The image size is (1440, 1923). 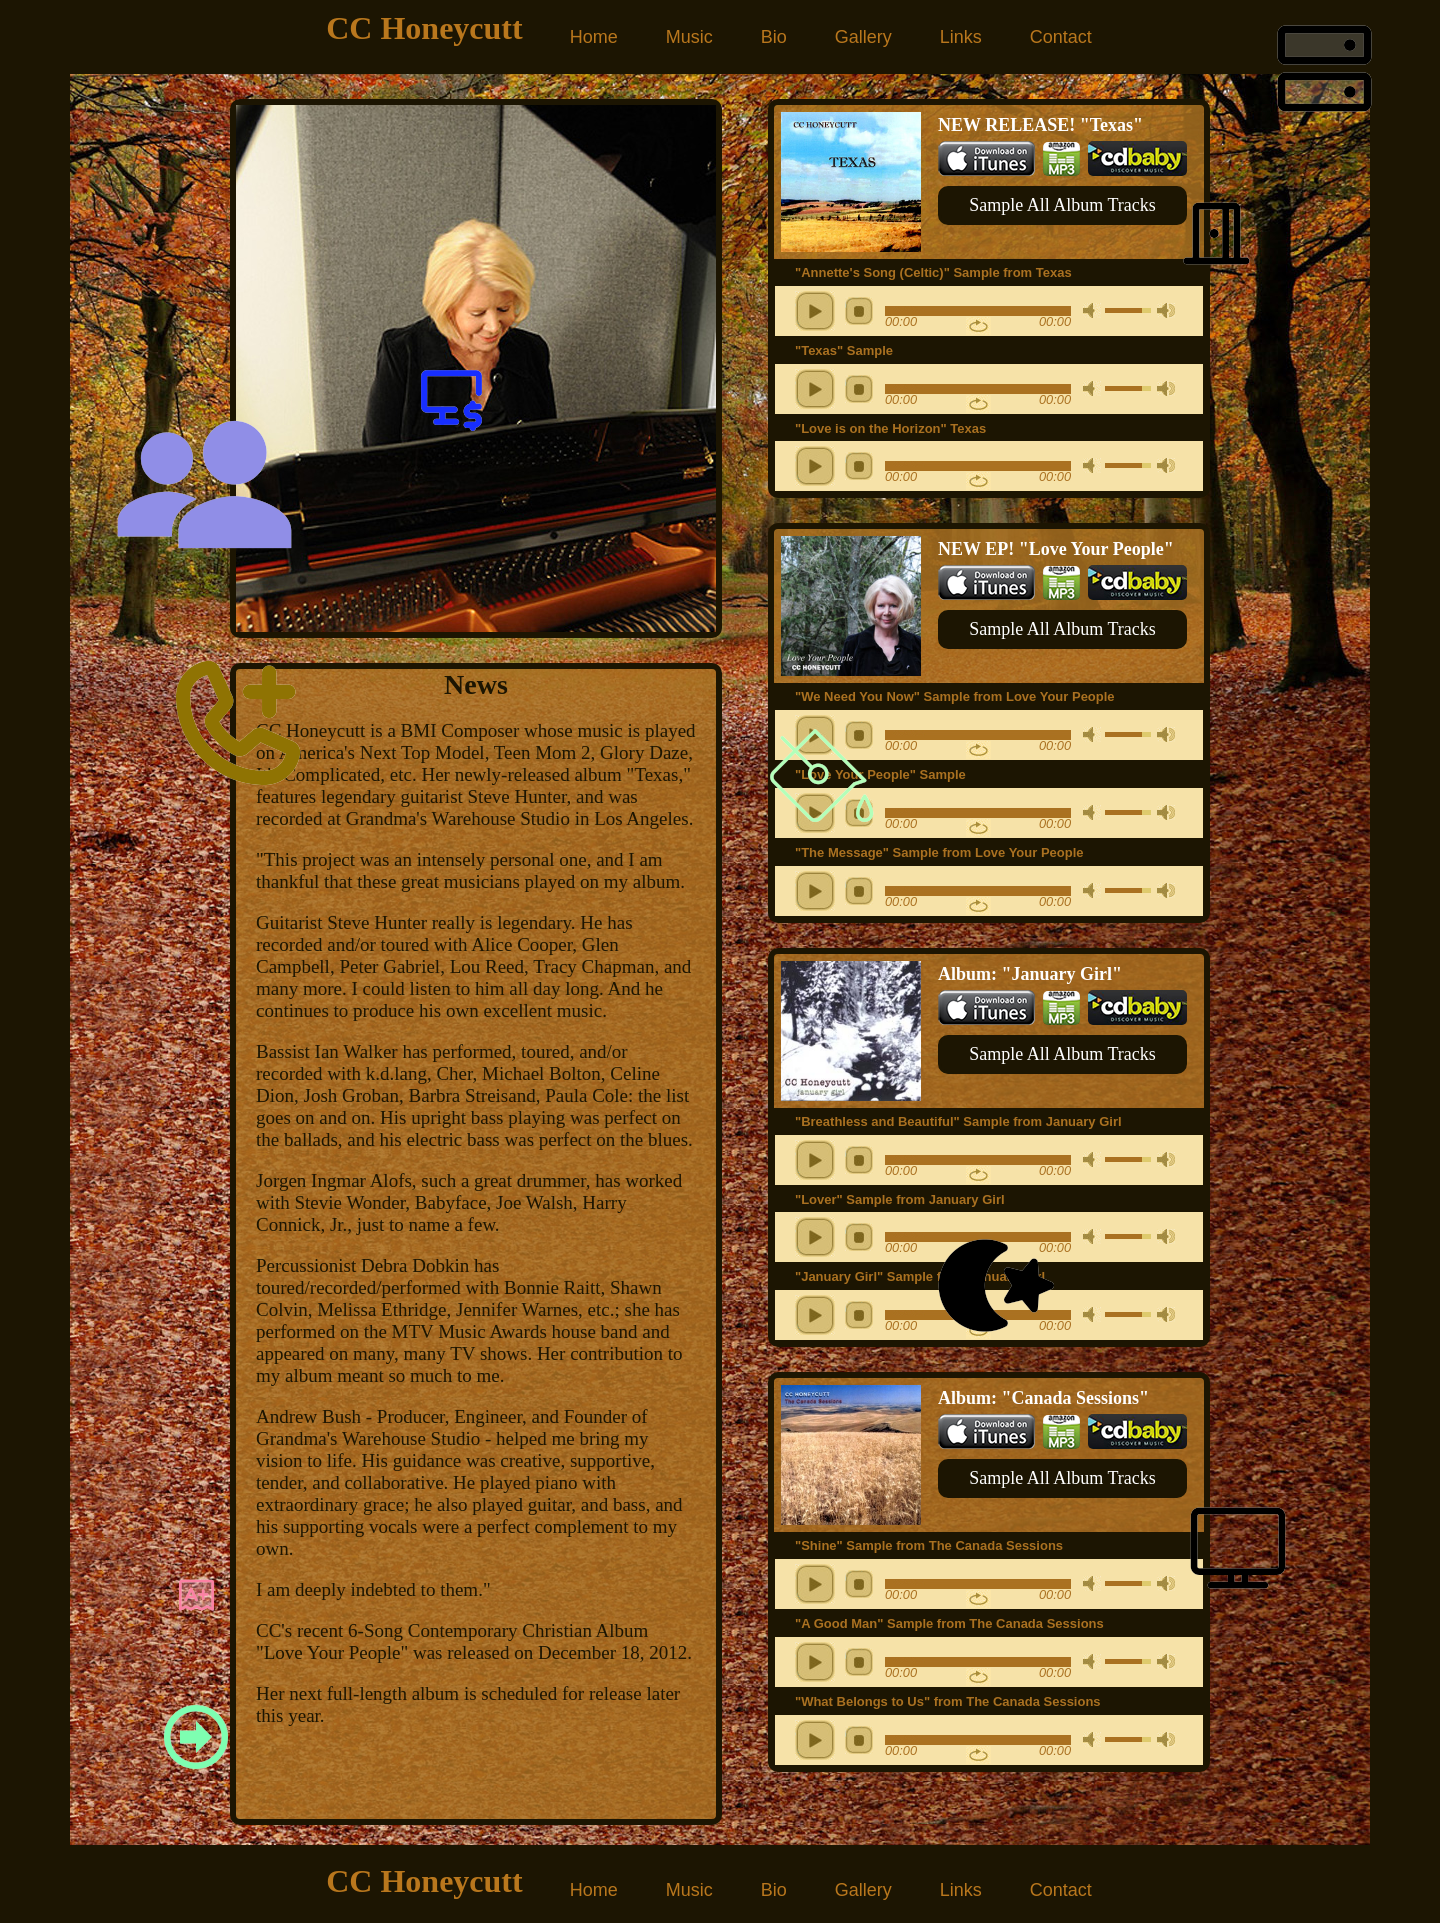 What do you see at coordinates (820, 779) in the screenshot?
I see `fill an area with a selected color` at bounding box center [820, 779].